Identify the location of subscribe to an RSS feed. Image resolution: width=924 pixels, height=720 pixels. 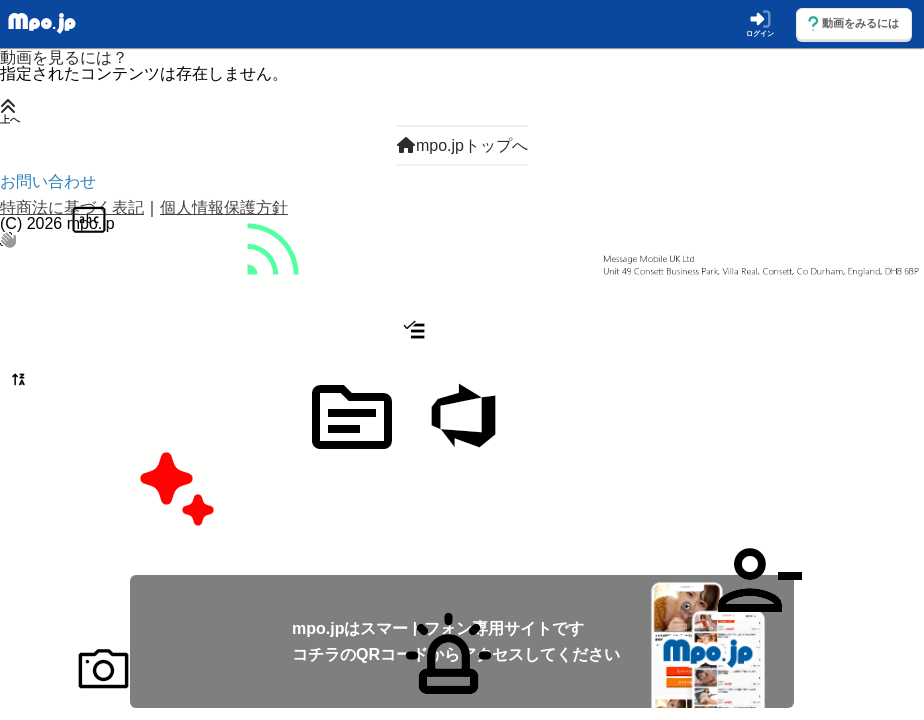
(273, 249).